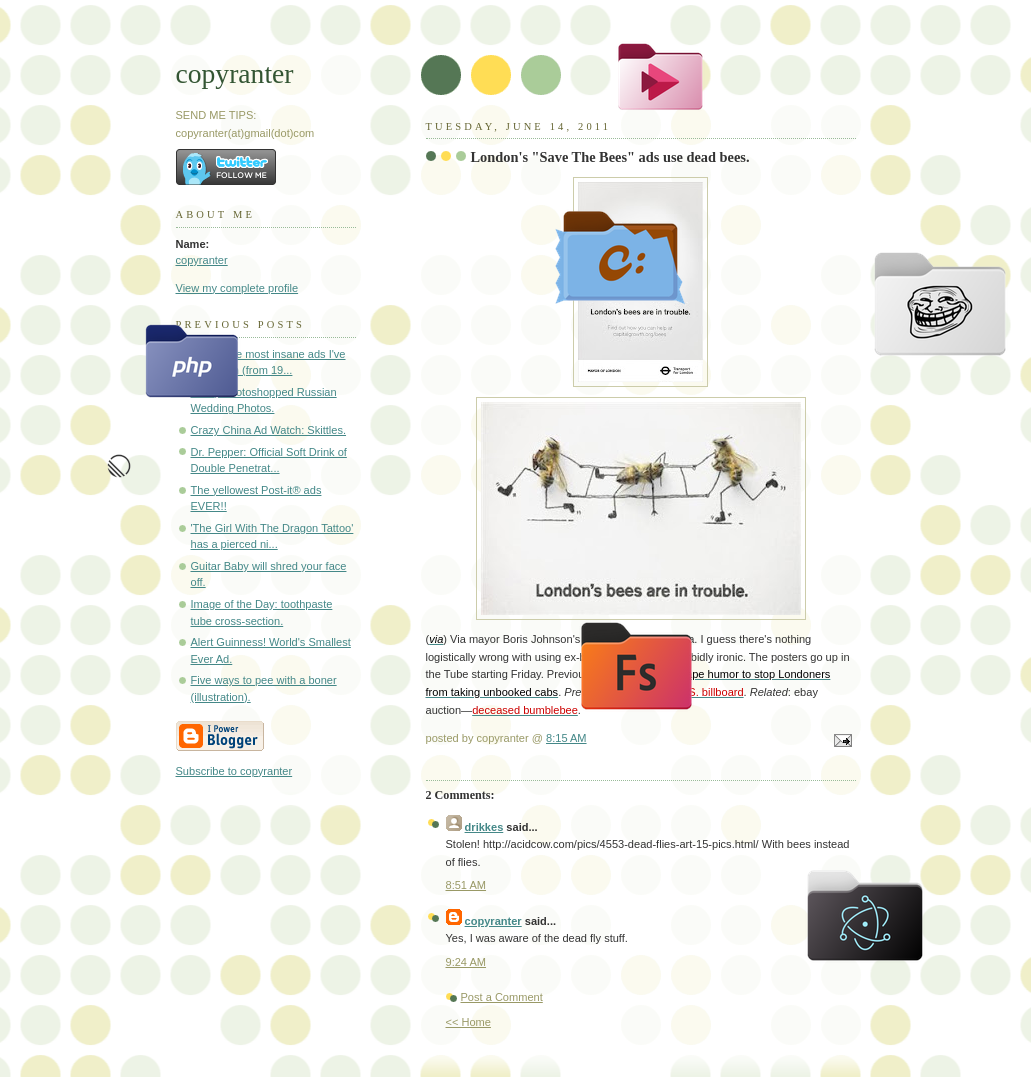 The width and height of the screenshot is (1031, 1077). What do you see at coordinates (636, 669) in the screenshot?
I see `open adobe fuse project folder` at bounding box center [636, 669].